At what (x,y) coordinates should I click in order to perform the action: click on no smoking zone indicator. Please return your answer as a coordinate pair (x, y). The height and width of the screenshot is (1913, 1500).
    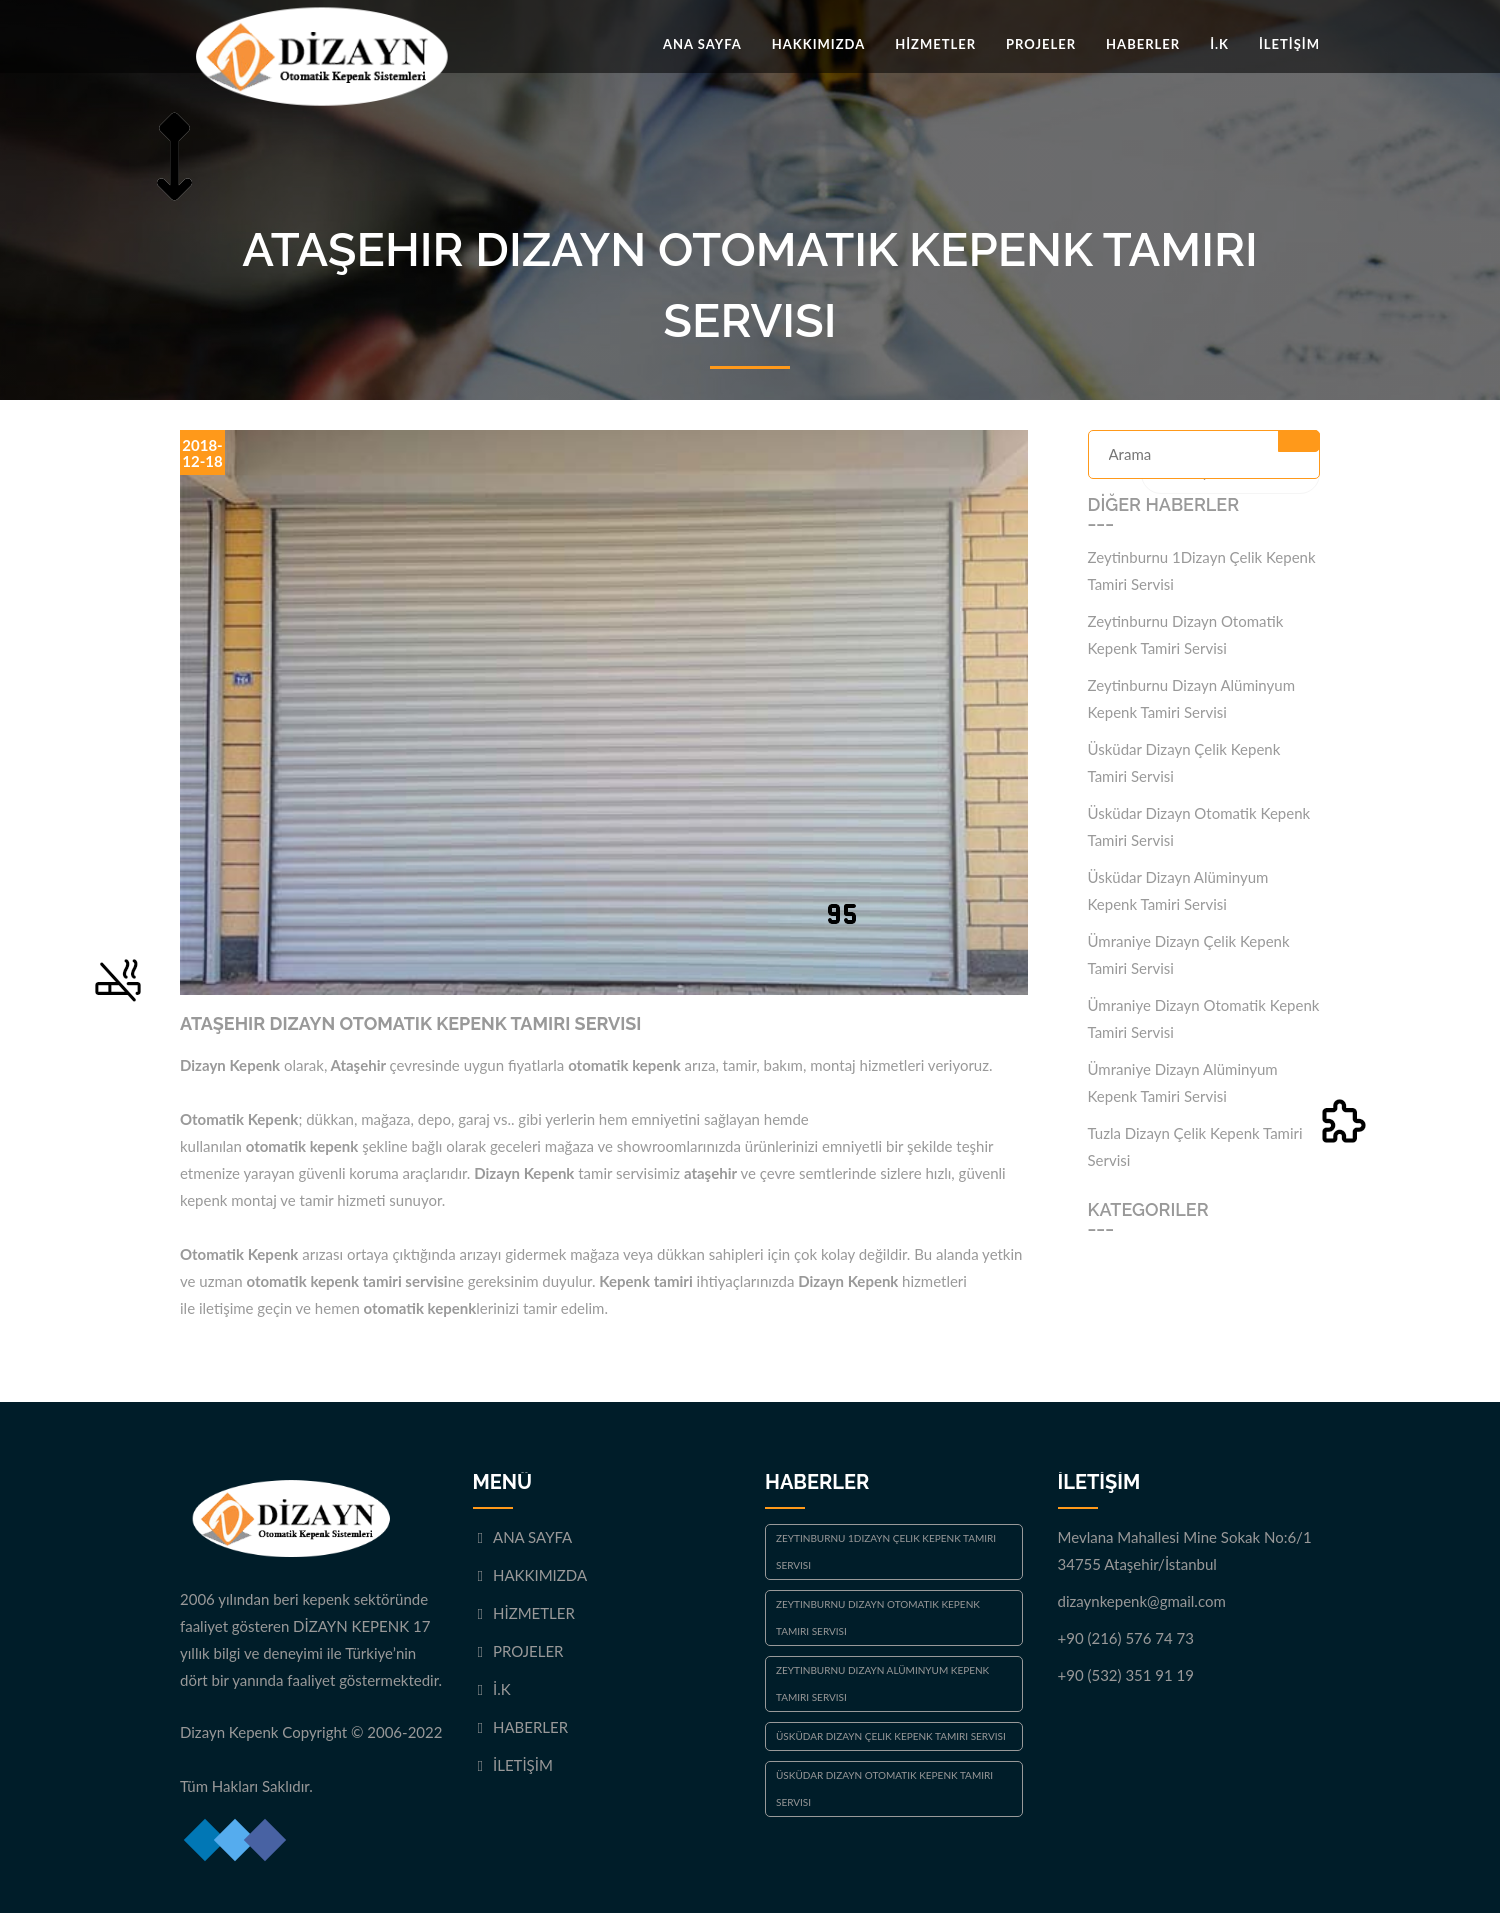
    Looking at the image, I should click on (118, 982).